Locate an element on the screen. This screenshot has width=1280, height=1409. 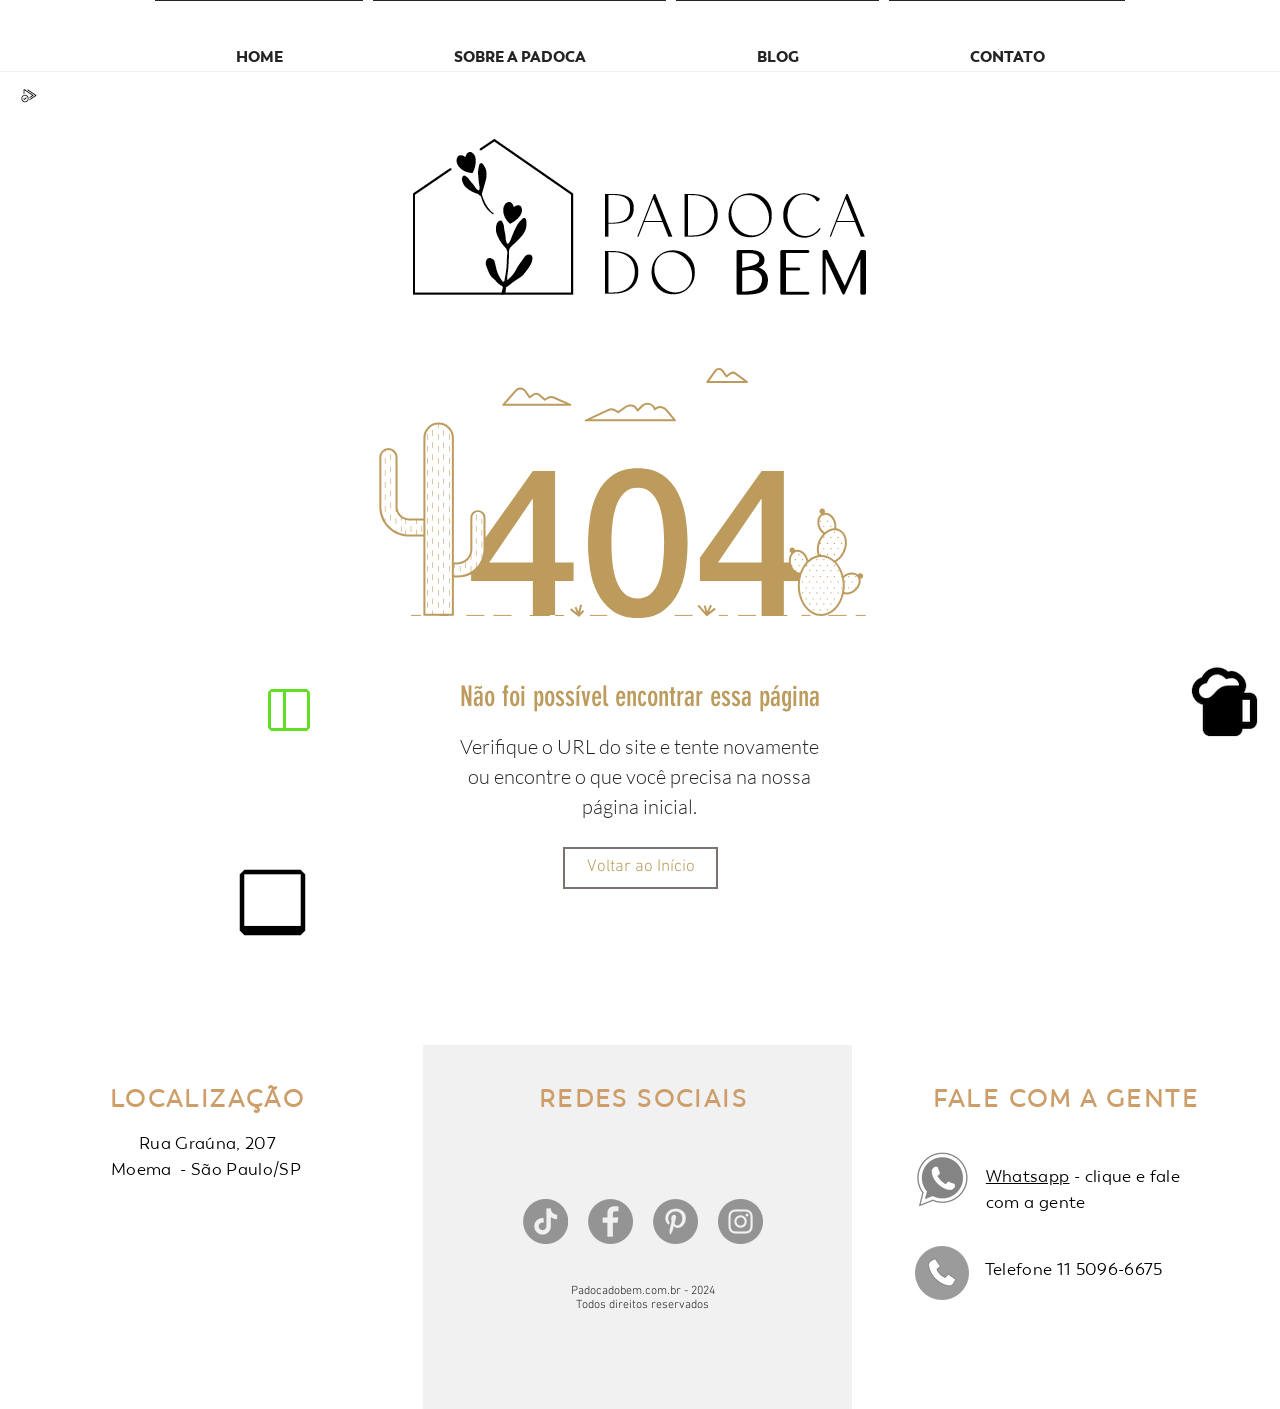
hide the left sidebar panel is located at coordinates (289, 710).